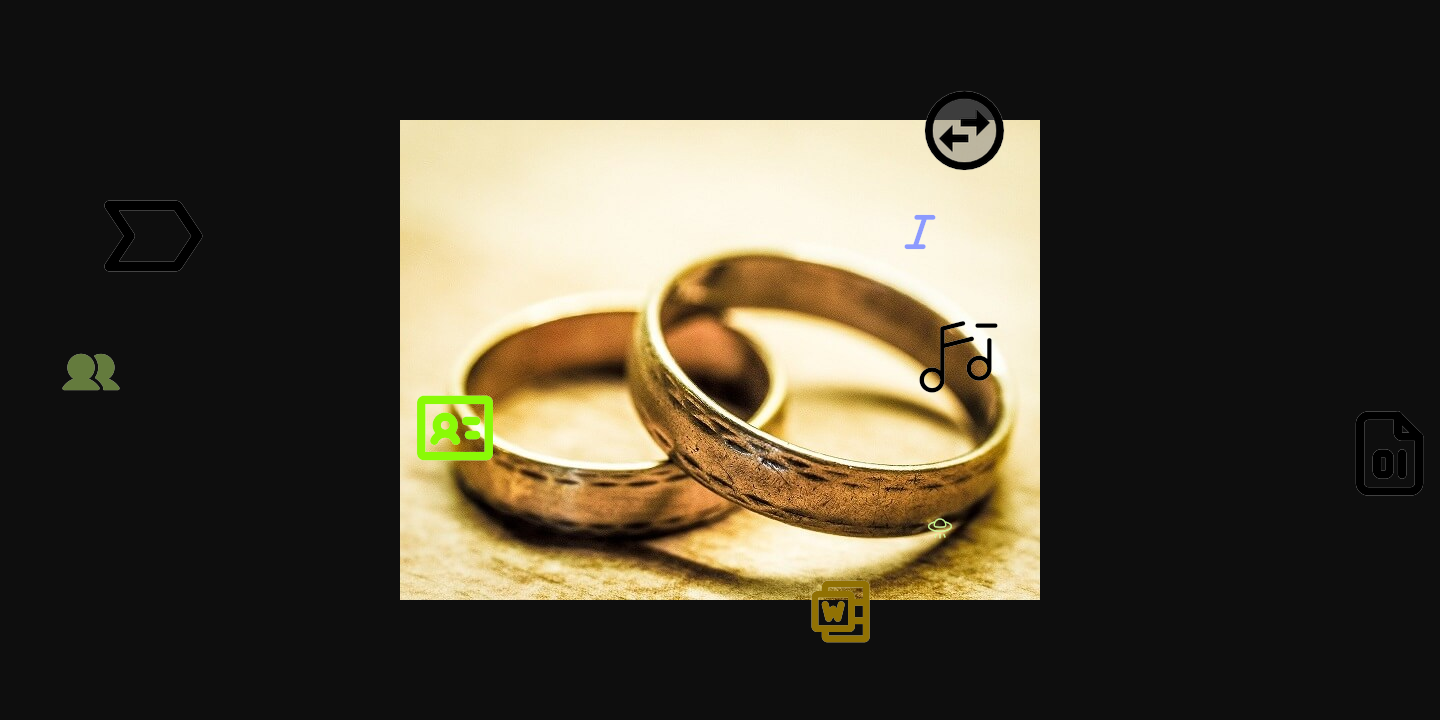 This screenshot has width=1440, height=720. What do you see at coordinates (455, 428) in the screenshot?
I see `view your profile or account information` at bounding box center [455, 428].